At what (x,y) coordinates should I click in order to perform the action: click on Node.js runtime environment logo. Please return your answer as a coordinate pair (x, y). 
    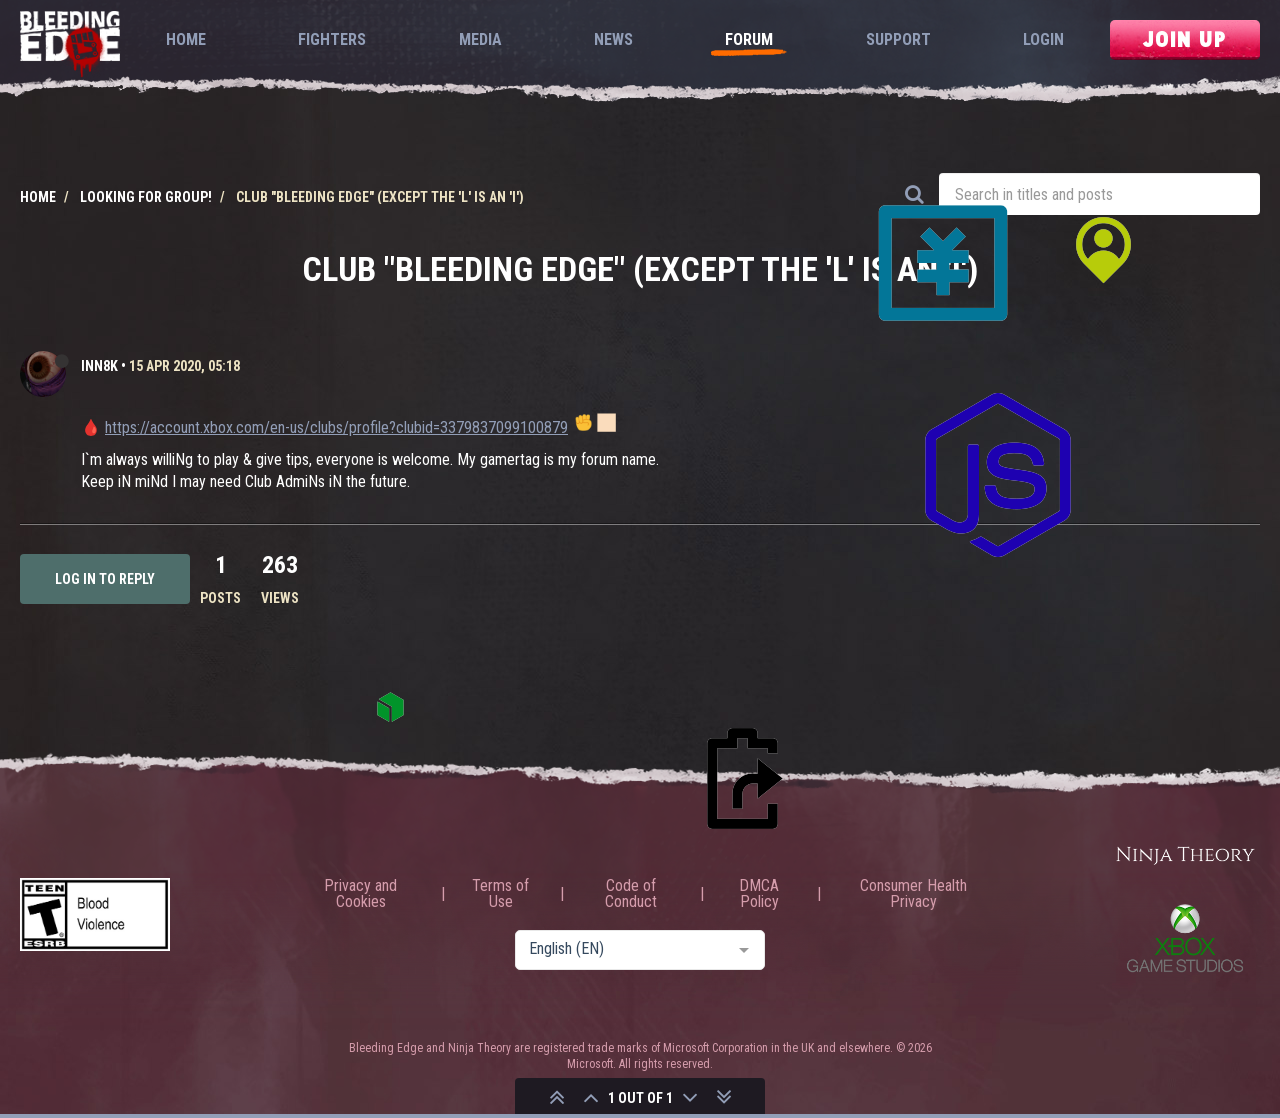
    Looking at the image, I should click on (998, 475).